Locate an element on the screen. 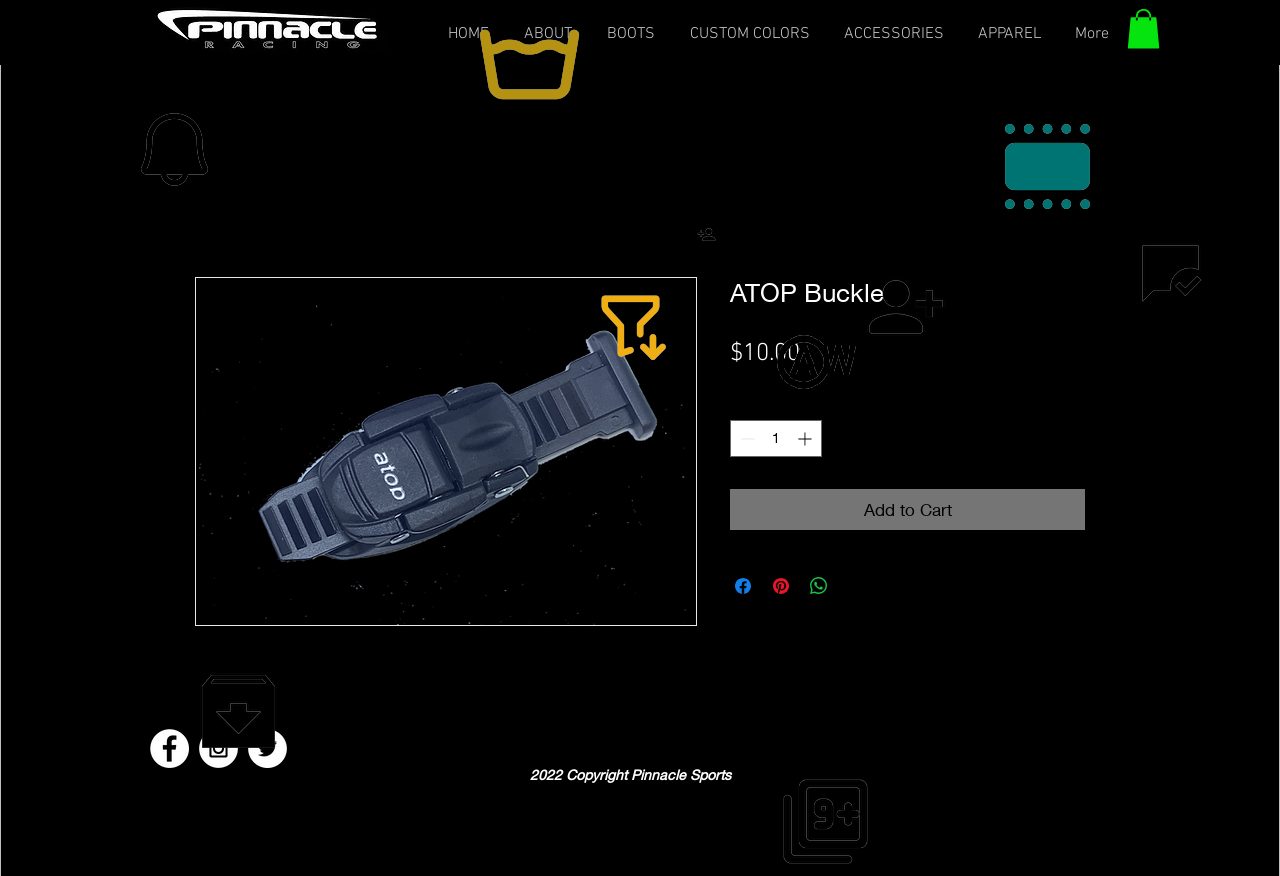  indicates 9 or more items in a stack or collection is located at coordinates (825, 821).